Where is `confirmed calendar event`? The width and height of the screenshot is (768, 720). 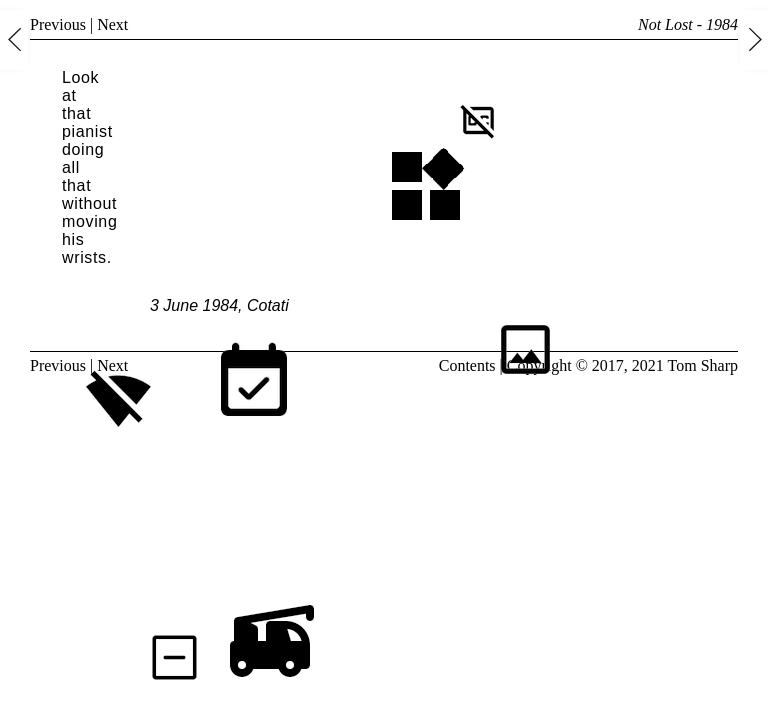 confirmed calendar event is located at coordinates (254, 383).